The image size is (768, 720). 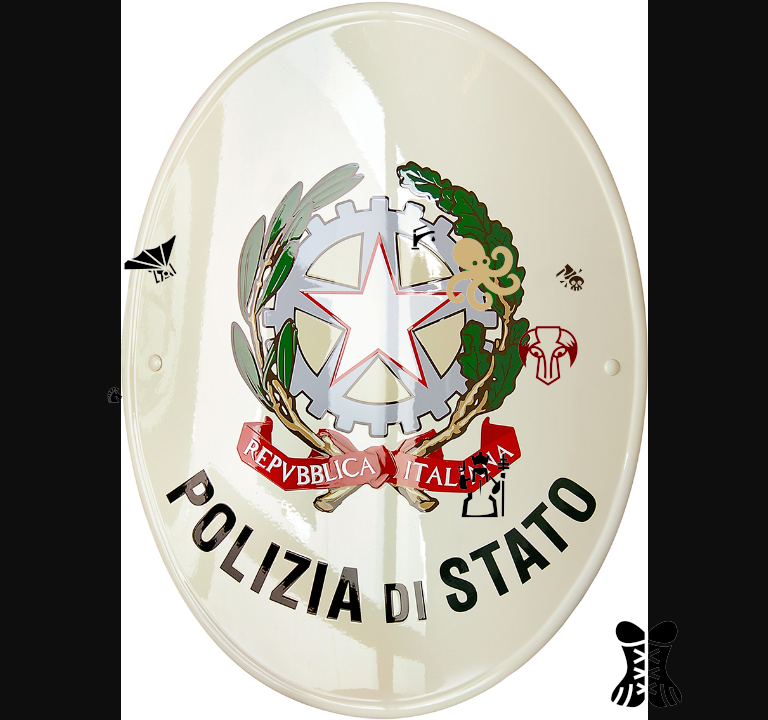 What do you see at coordinates (424, 236) in the screenshot?
I see `access kitchen or plumbing settings` at bounding box center [424, 236].